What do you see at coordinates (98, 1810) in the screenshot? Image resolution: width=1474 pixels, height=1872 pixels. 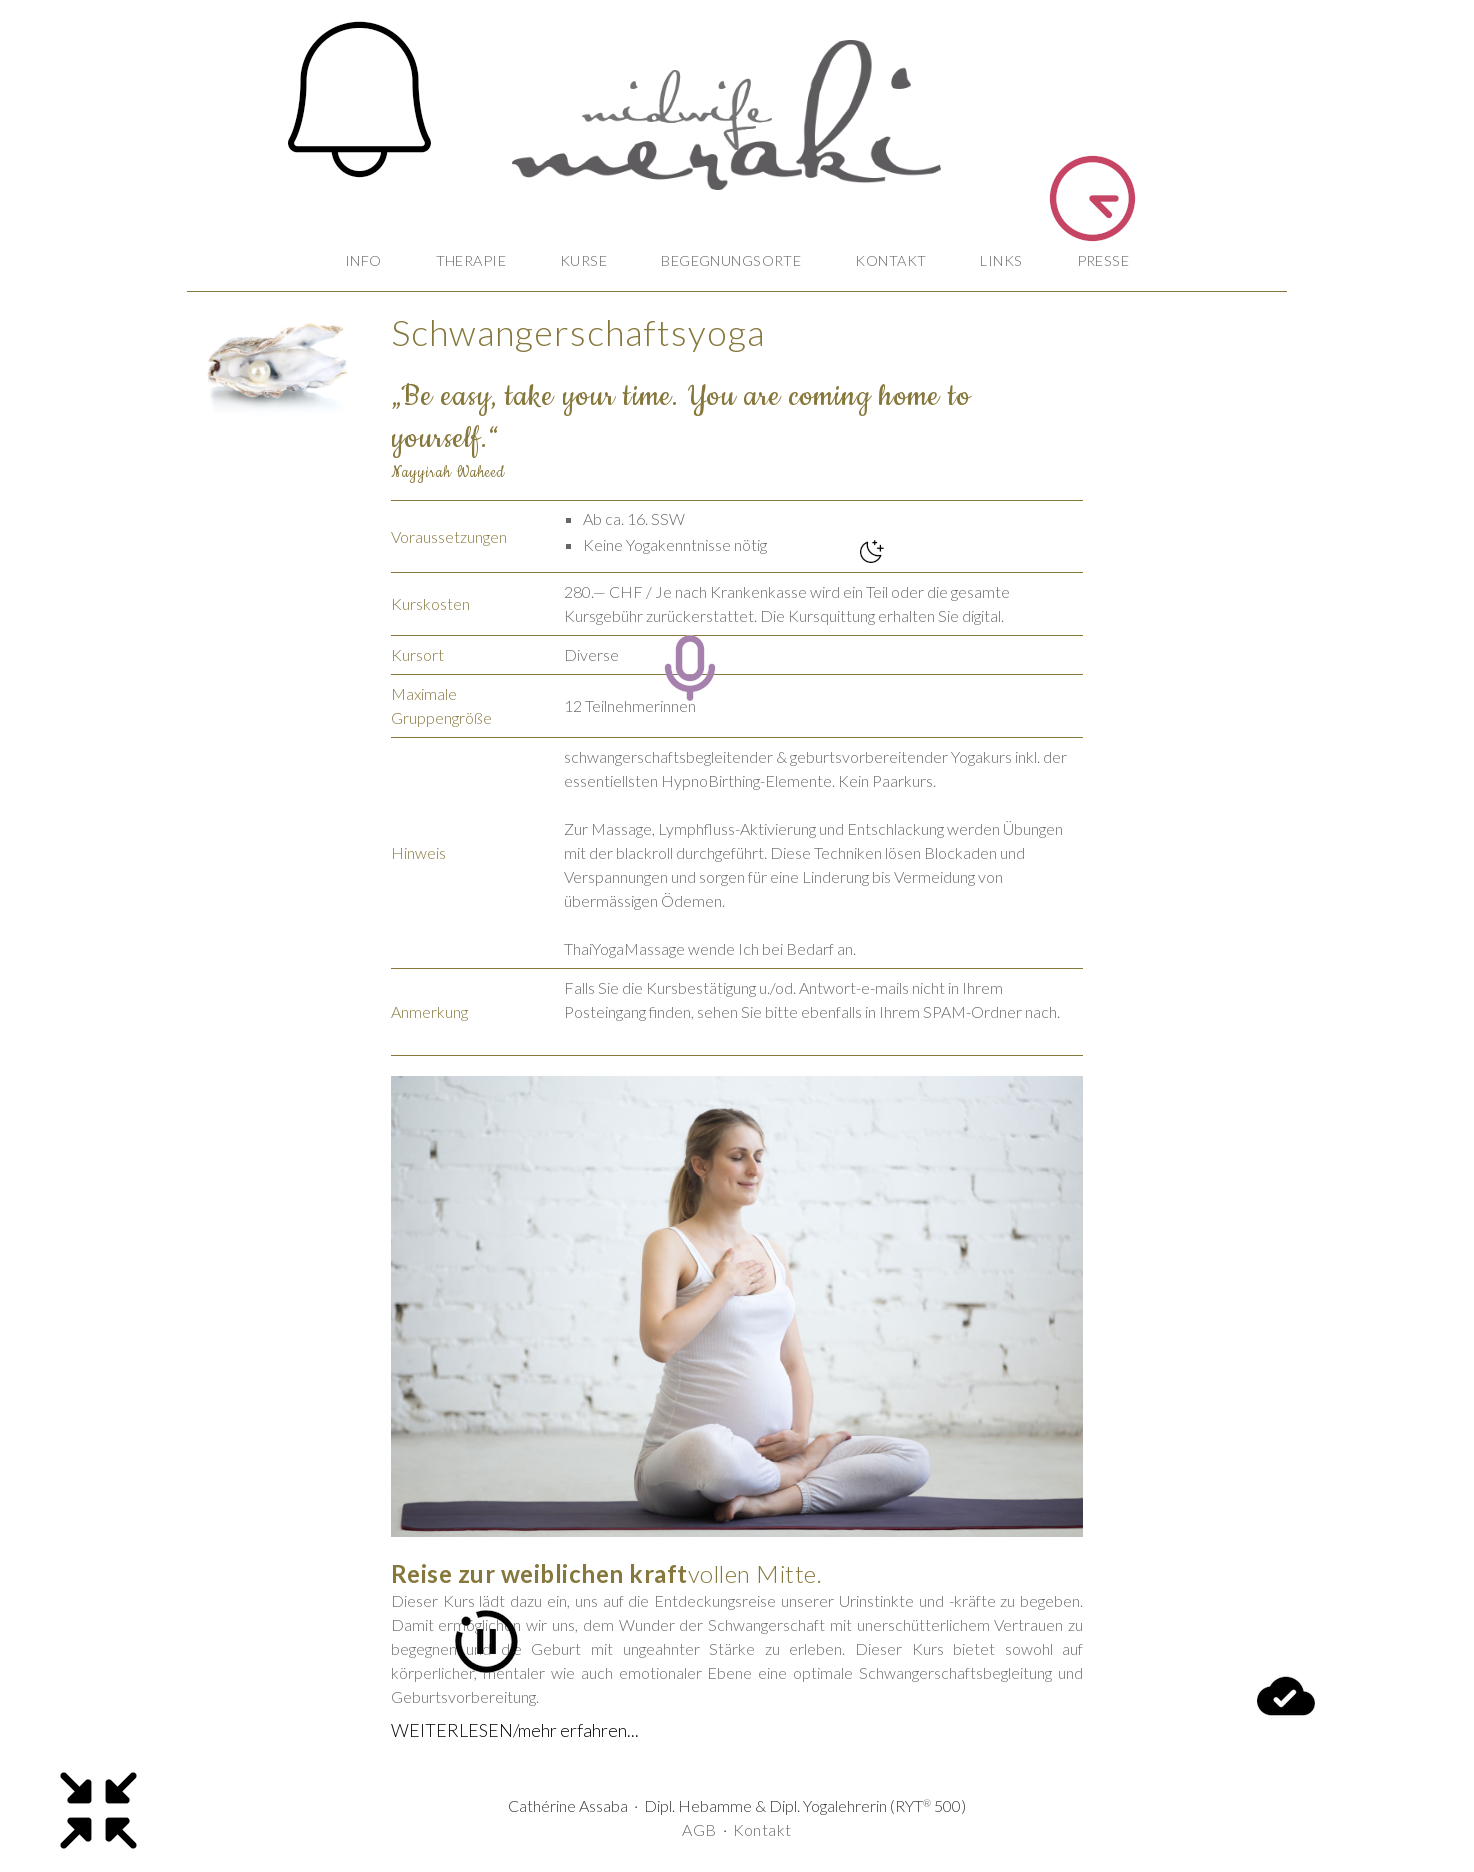 I see `exit fullscreen mode` at bounding box center [98, 1810].